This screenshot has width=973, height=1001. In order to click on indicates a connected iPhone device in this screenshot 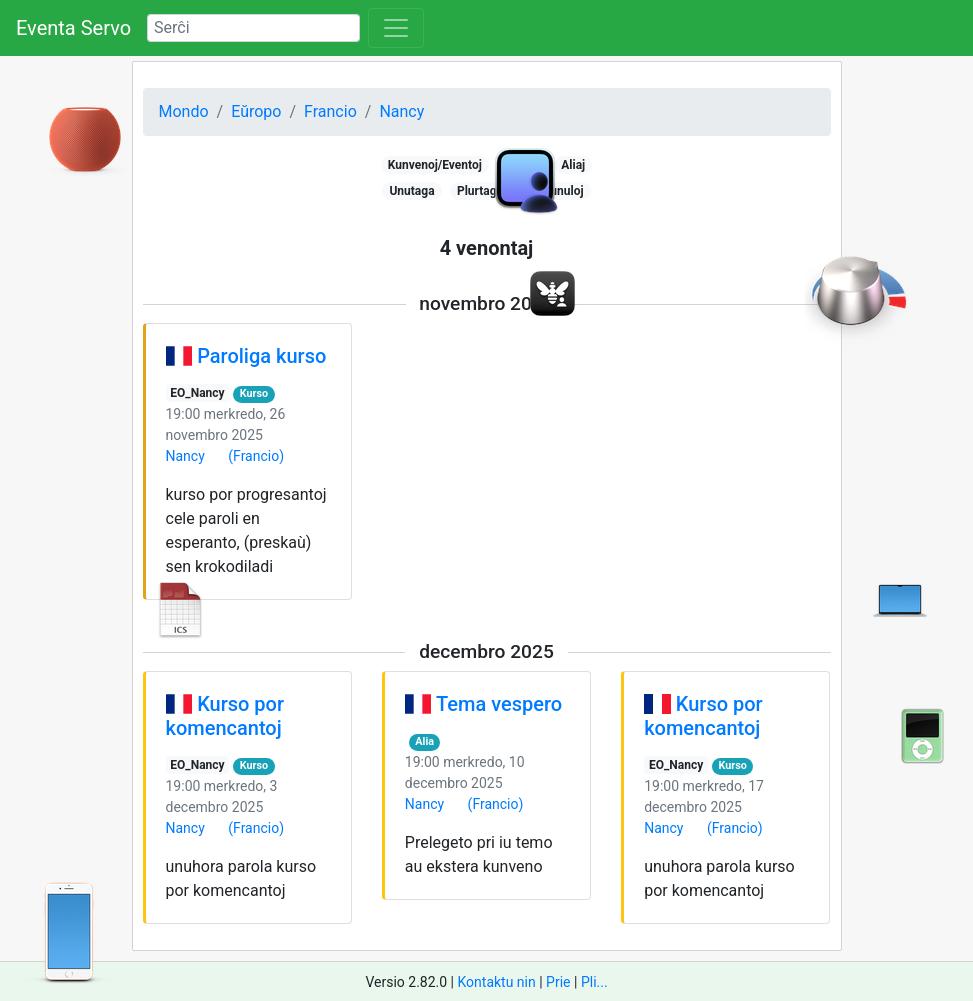, I will do `click(69, 933)`.